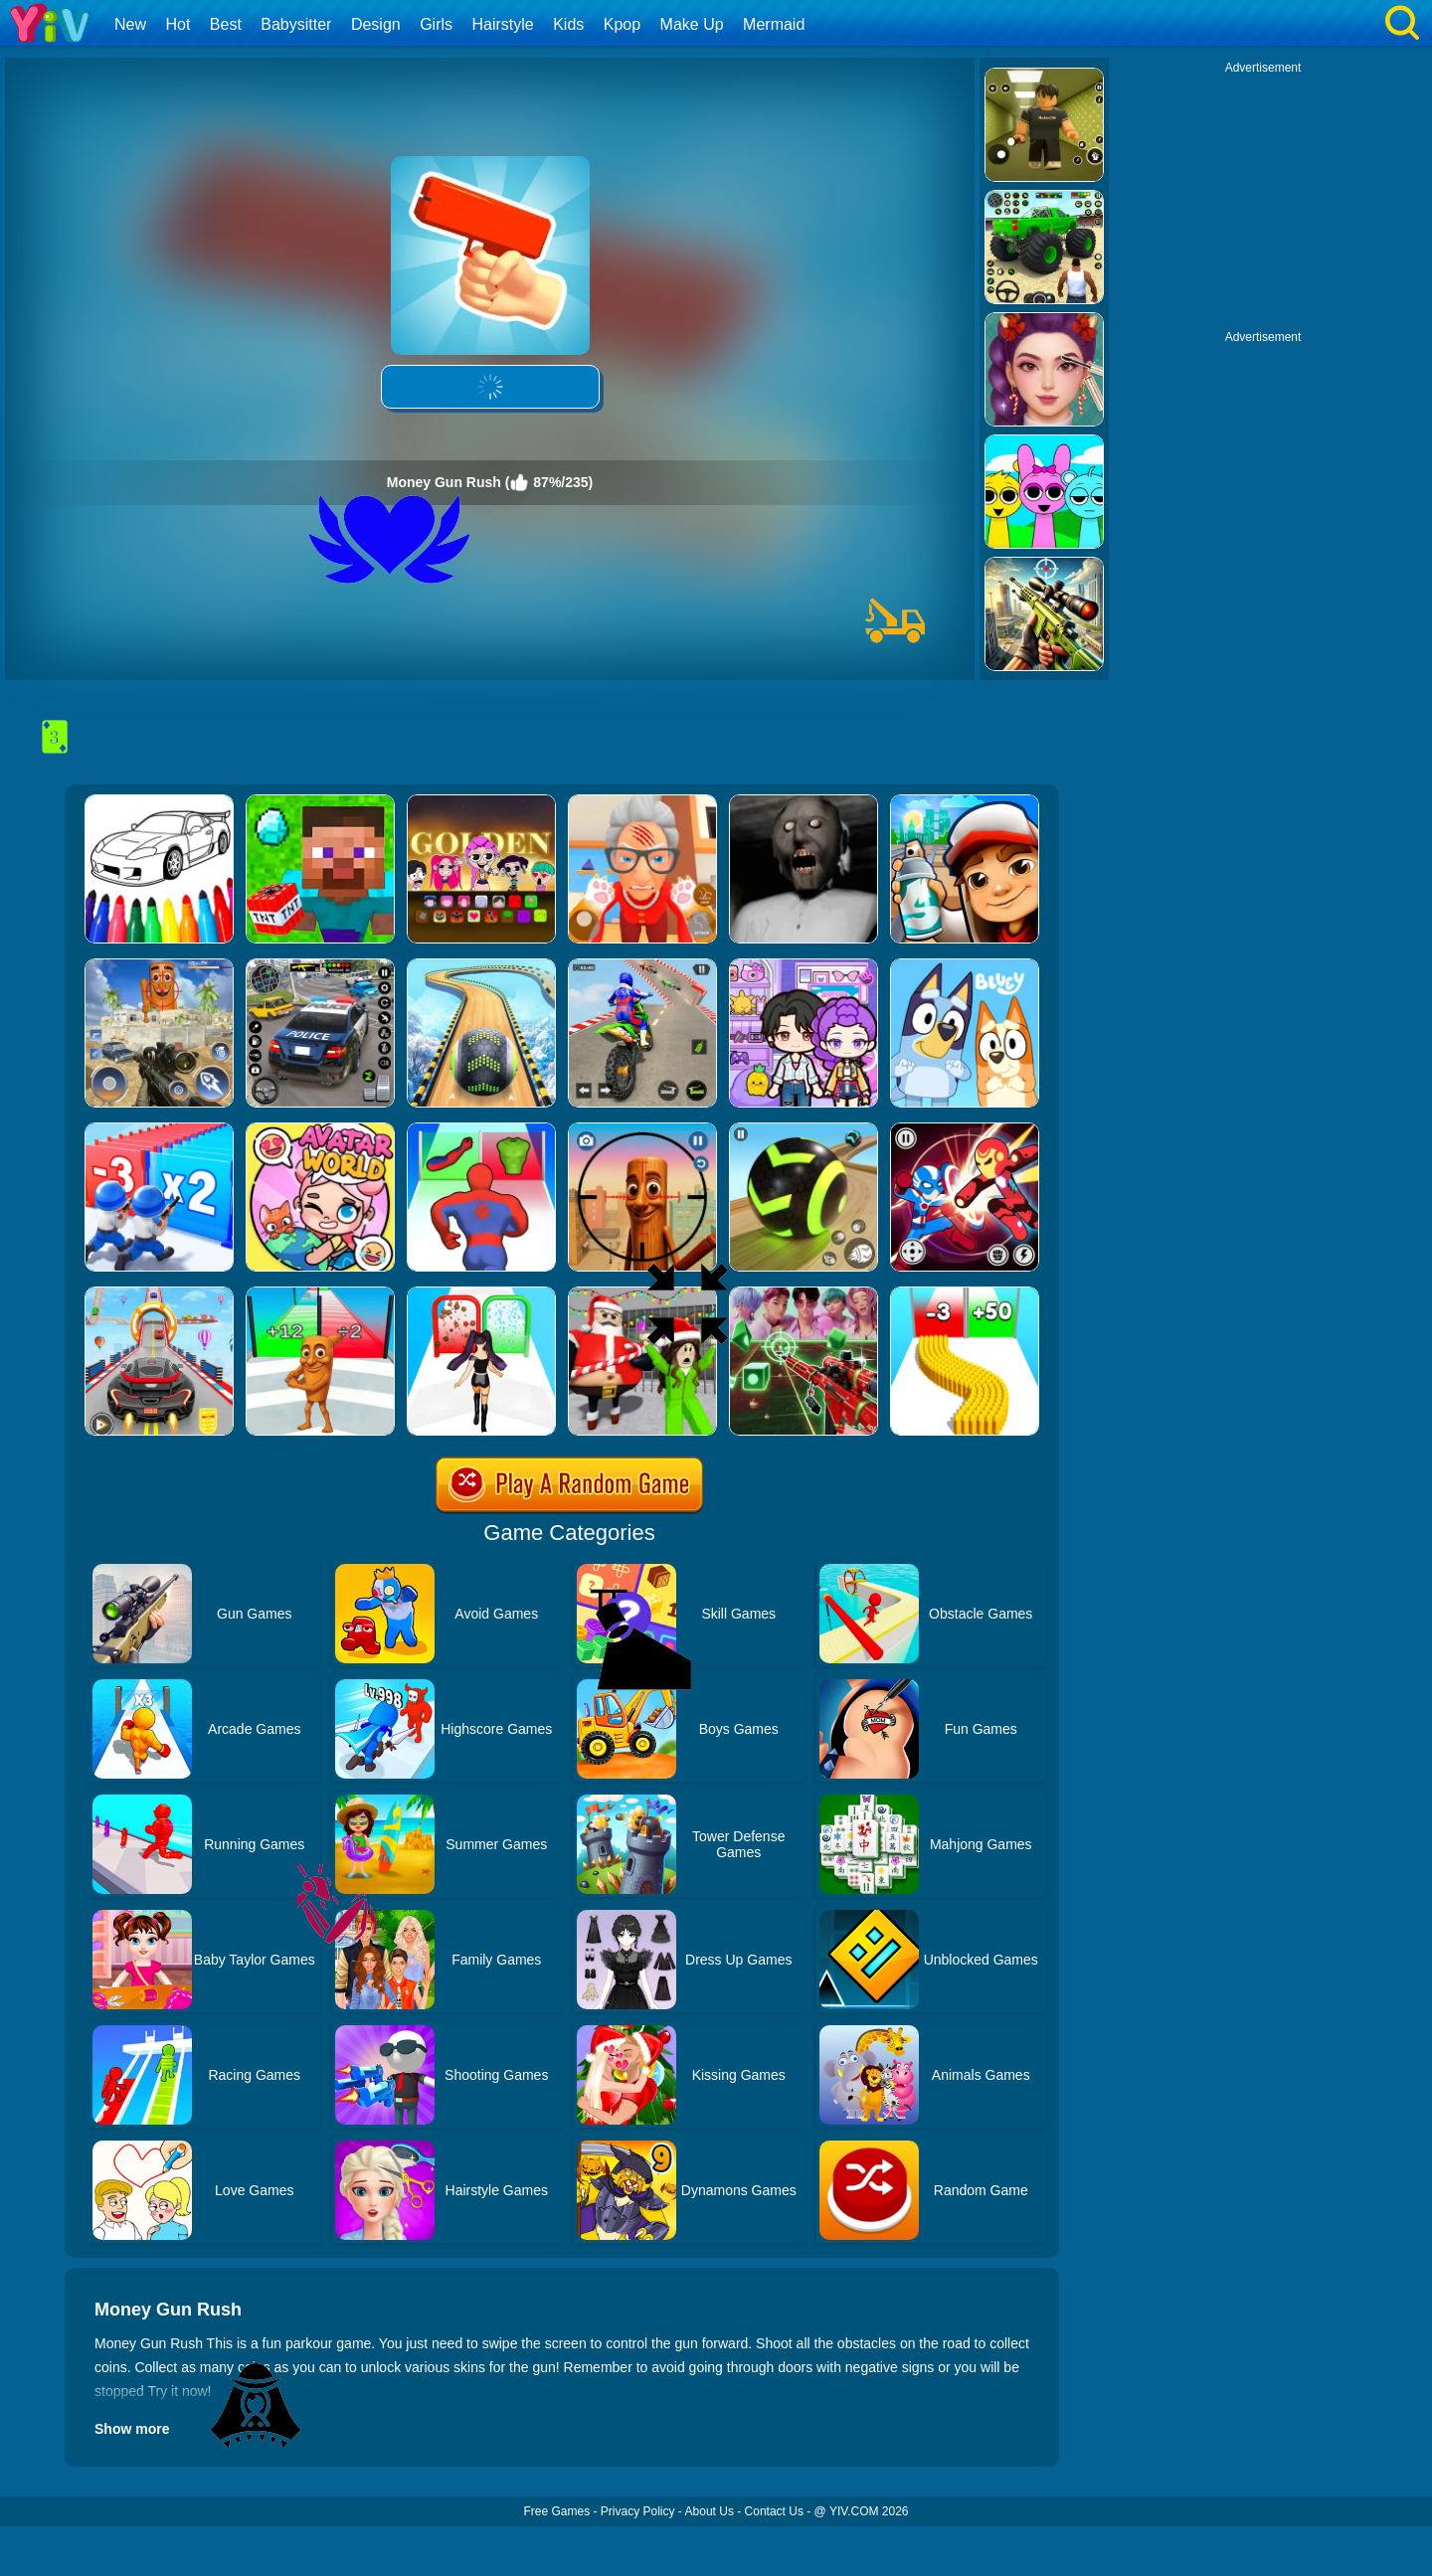 This screenshot has width=1432, height=2576. What do you see at coordinates (895, 620) in the screenshot?
I see `request roadside assistance` at bounding box center [895, 620].